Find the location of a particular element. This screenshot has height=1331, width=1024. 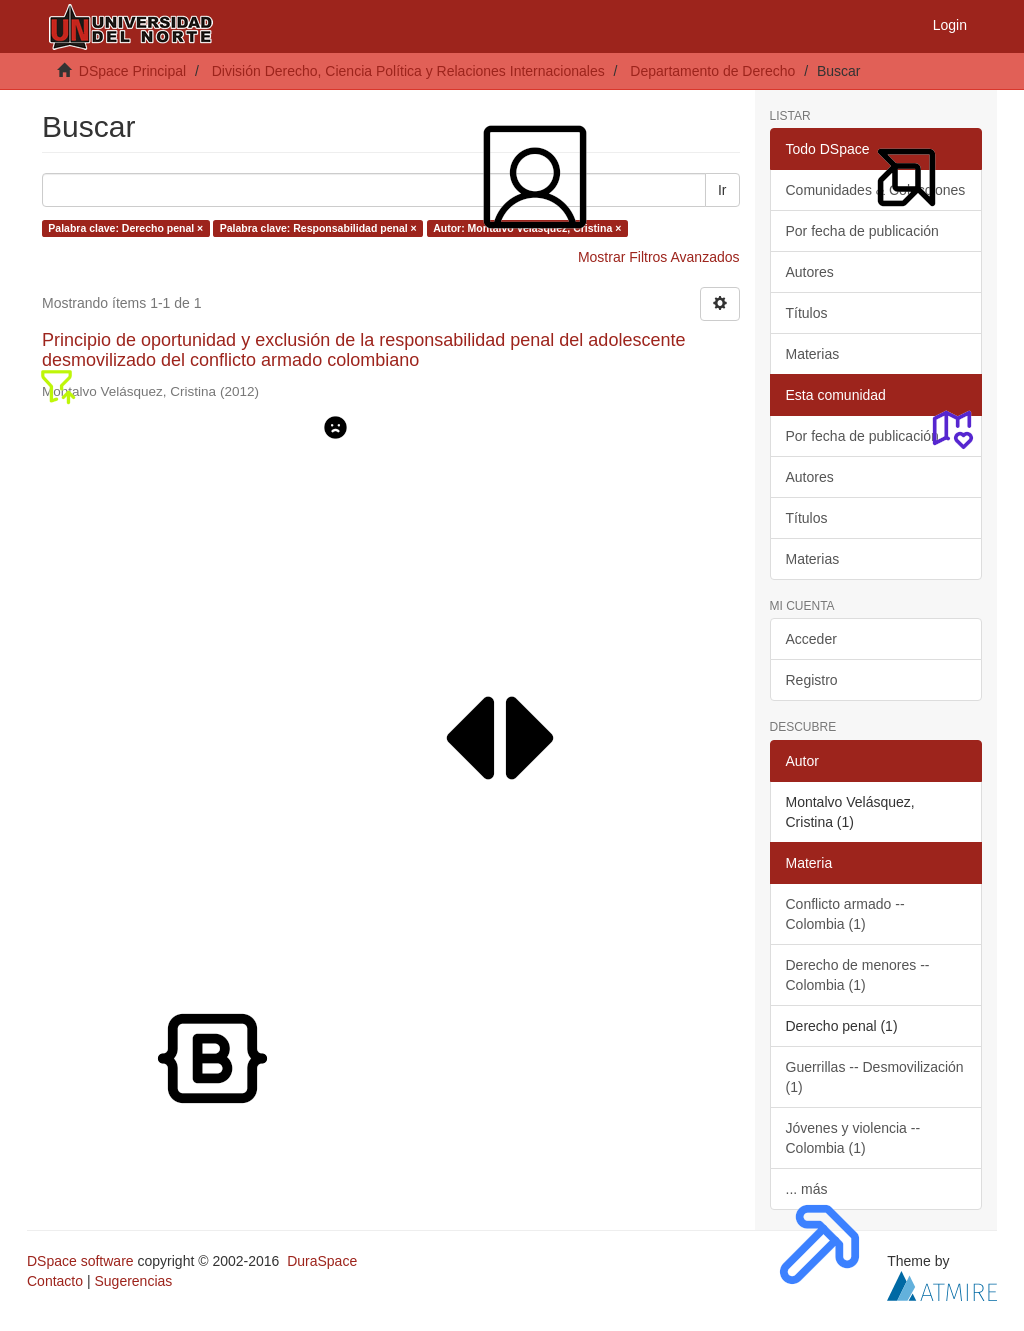

adjust horizontal spacing or position is located at coordinates (500, 738).